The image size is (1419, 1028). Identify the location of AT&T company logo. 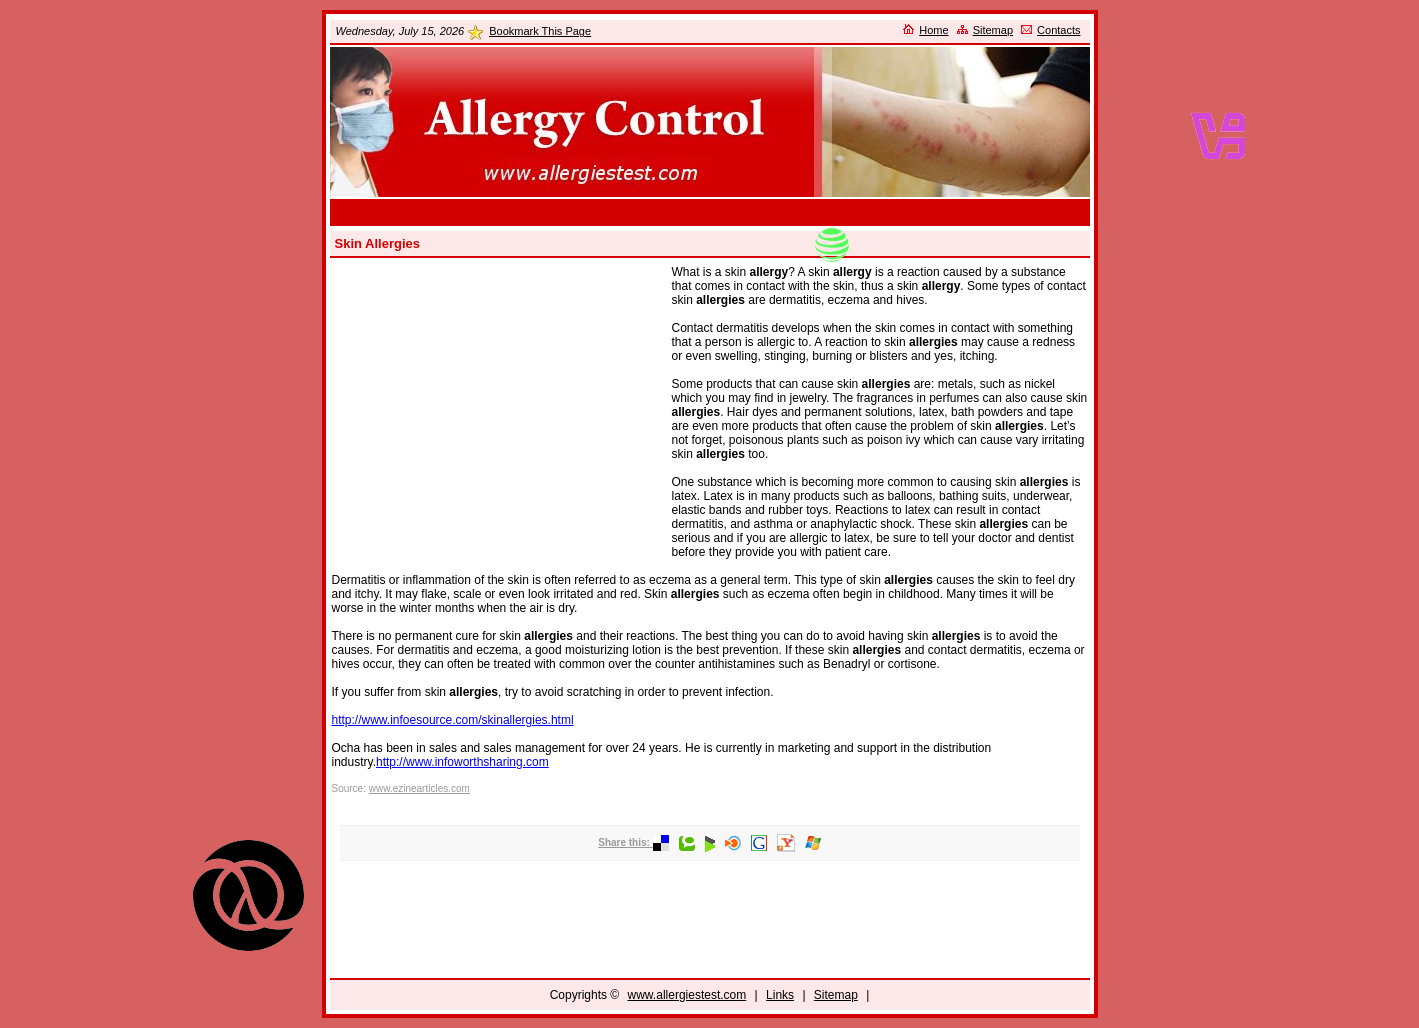
(832, 245).